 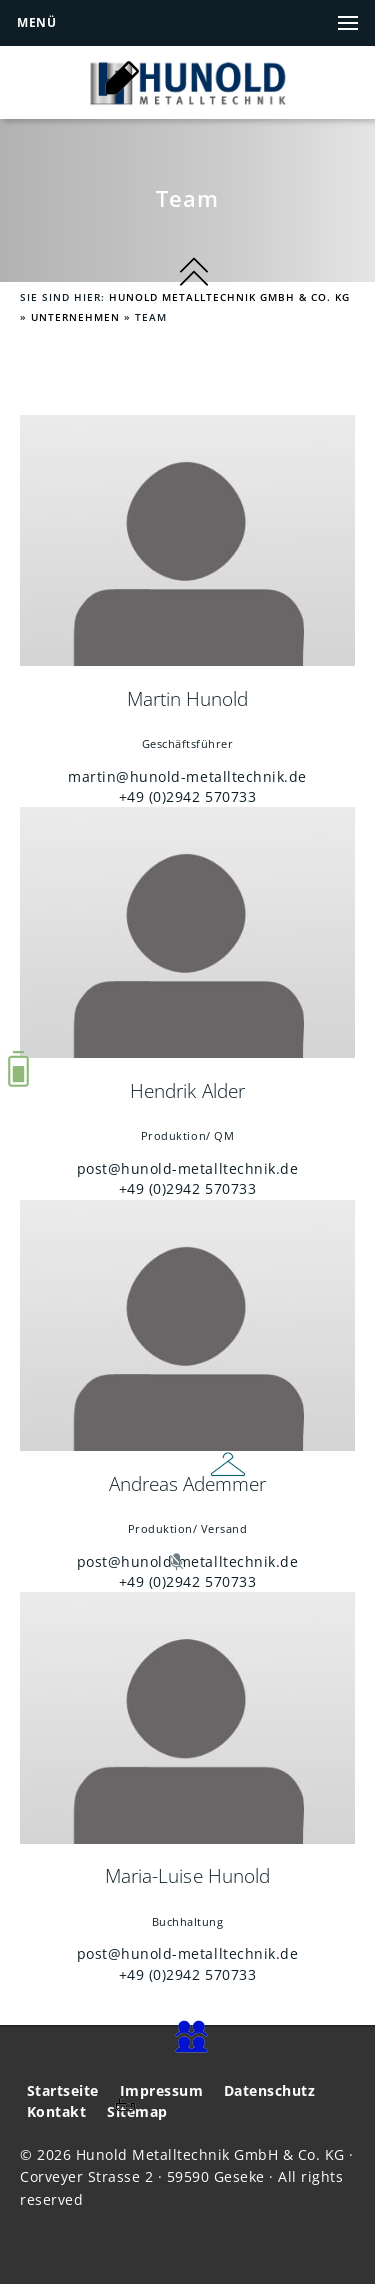 I want to click on indicates bathroom amenities available, so click(x=125, y=2105).